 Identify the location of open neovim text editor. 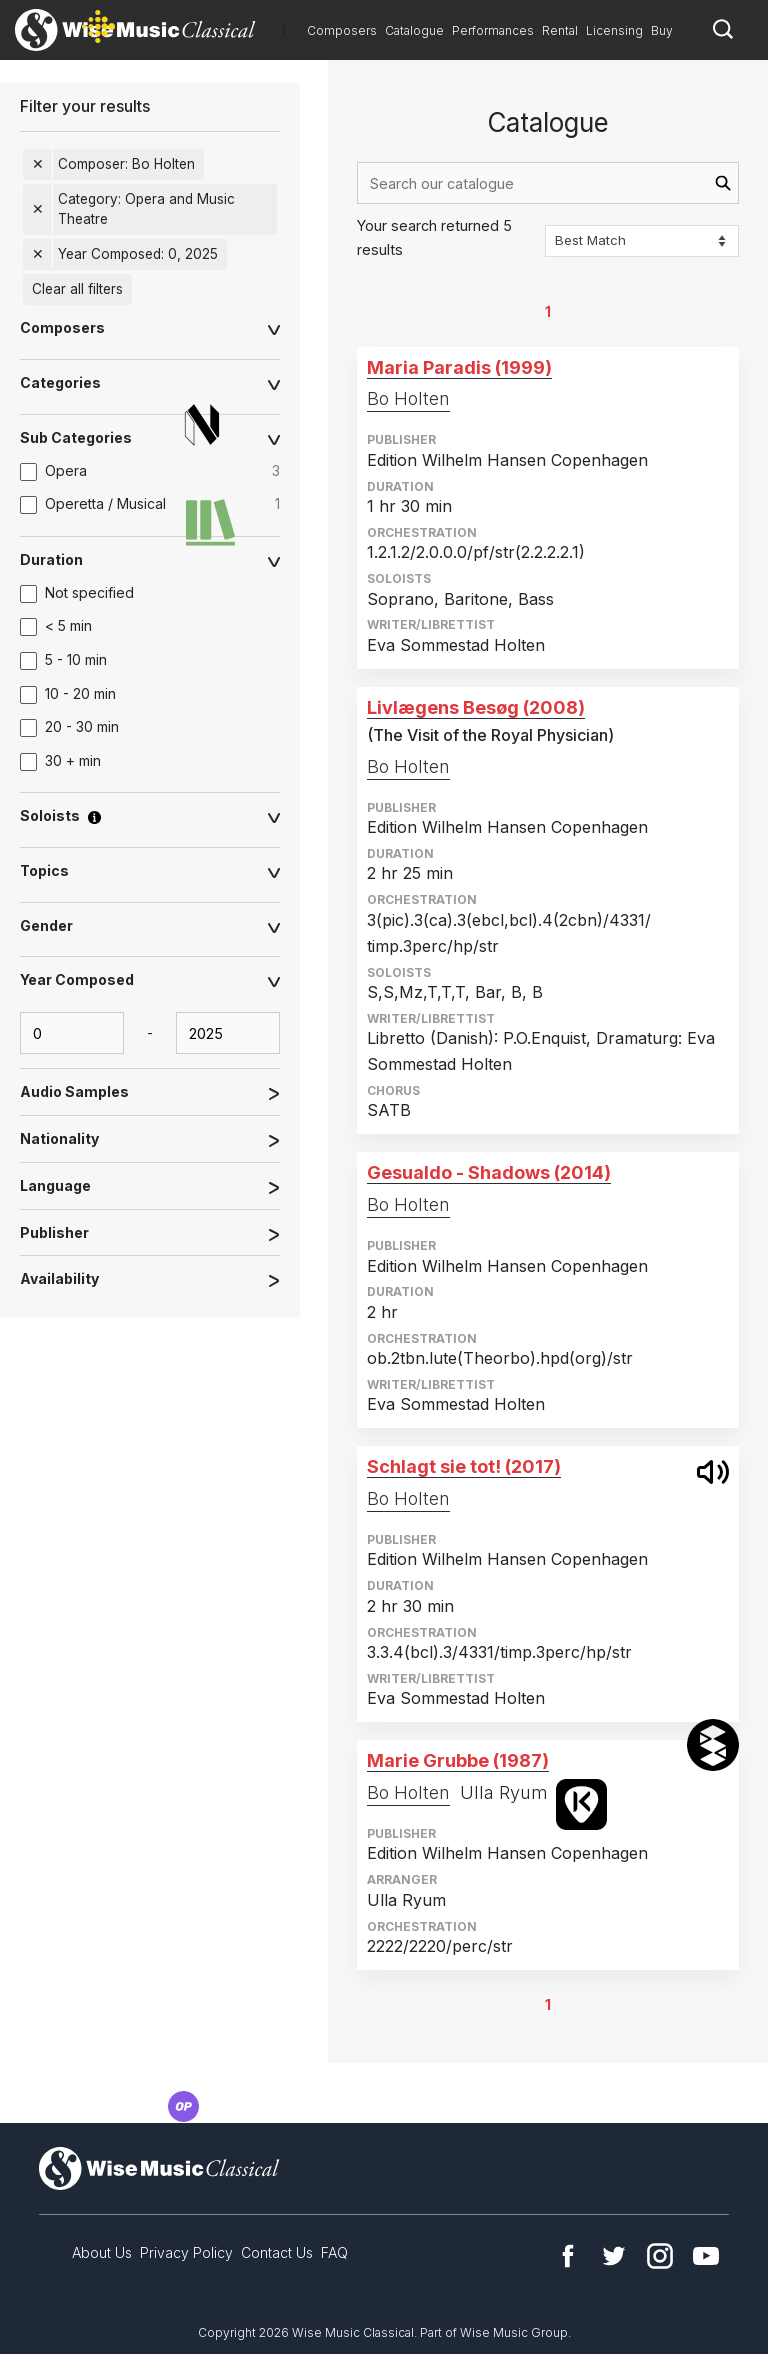
(202, 425).